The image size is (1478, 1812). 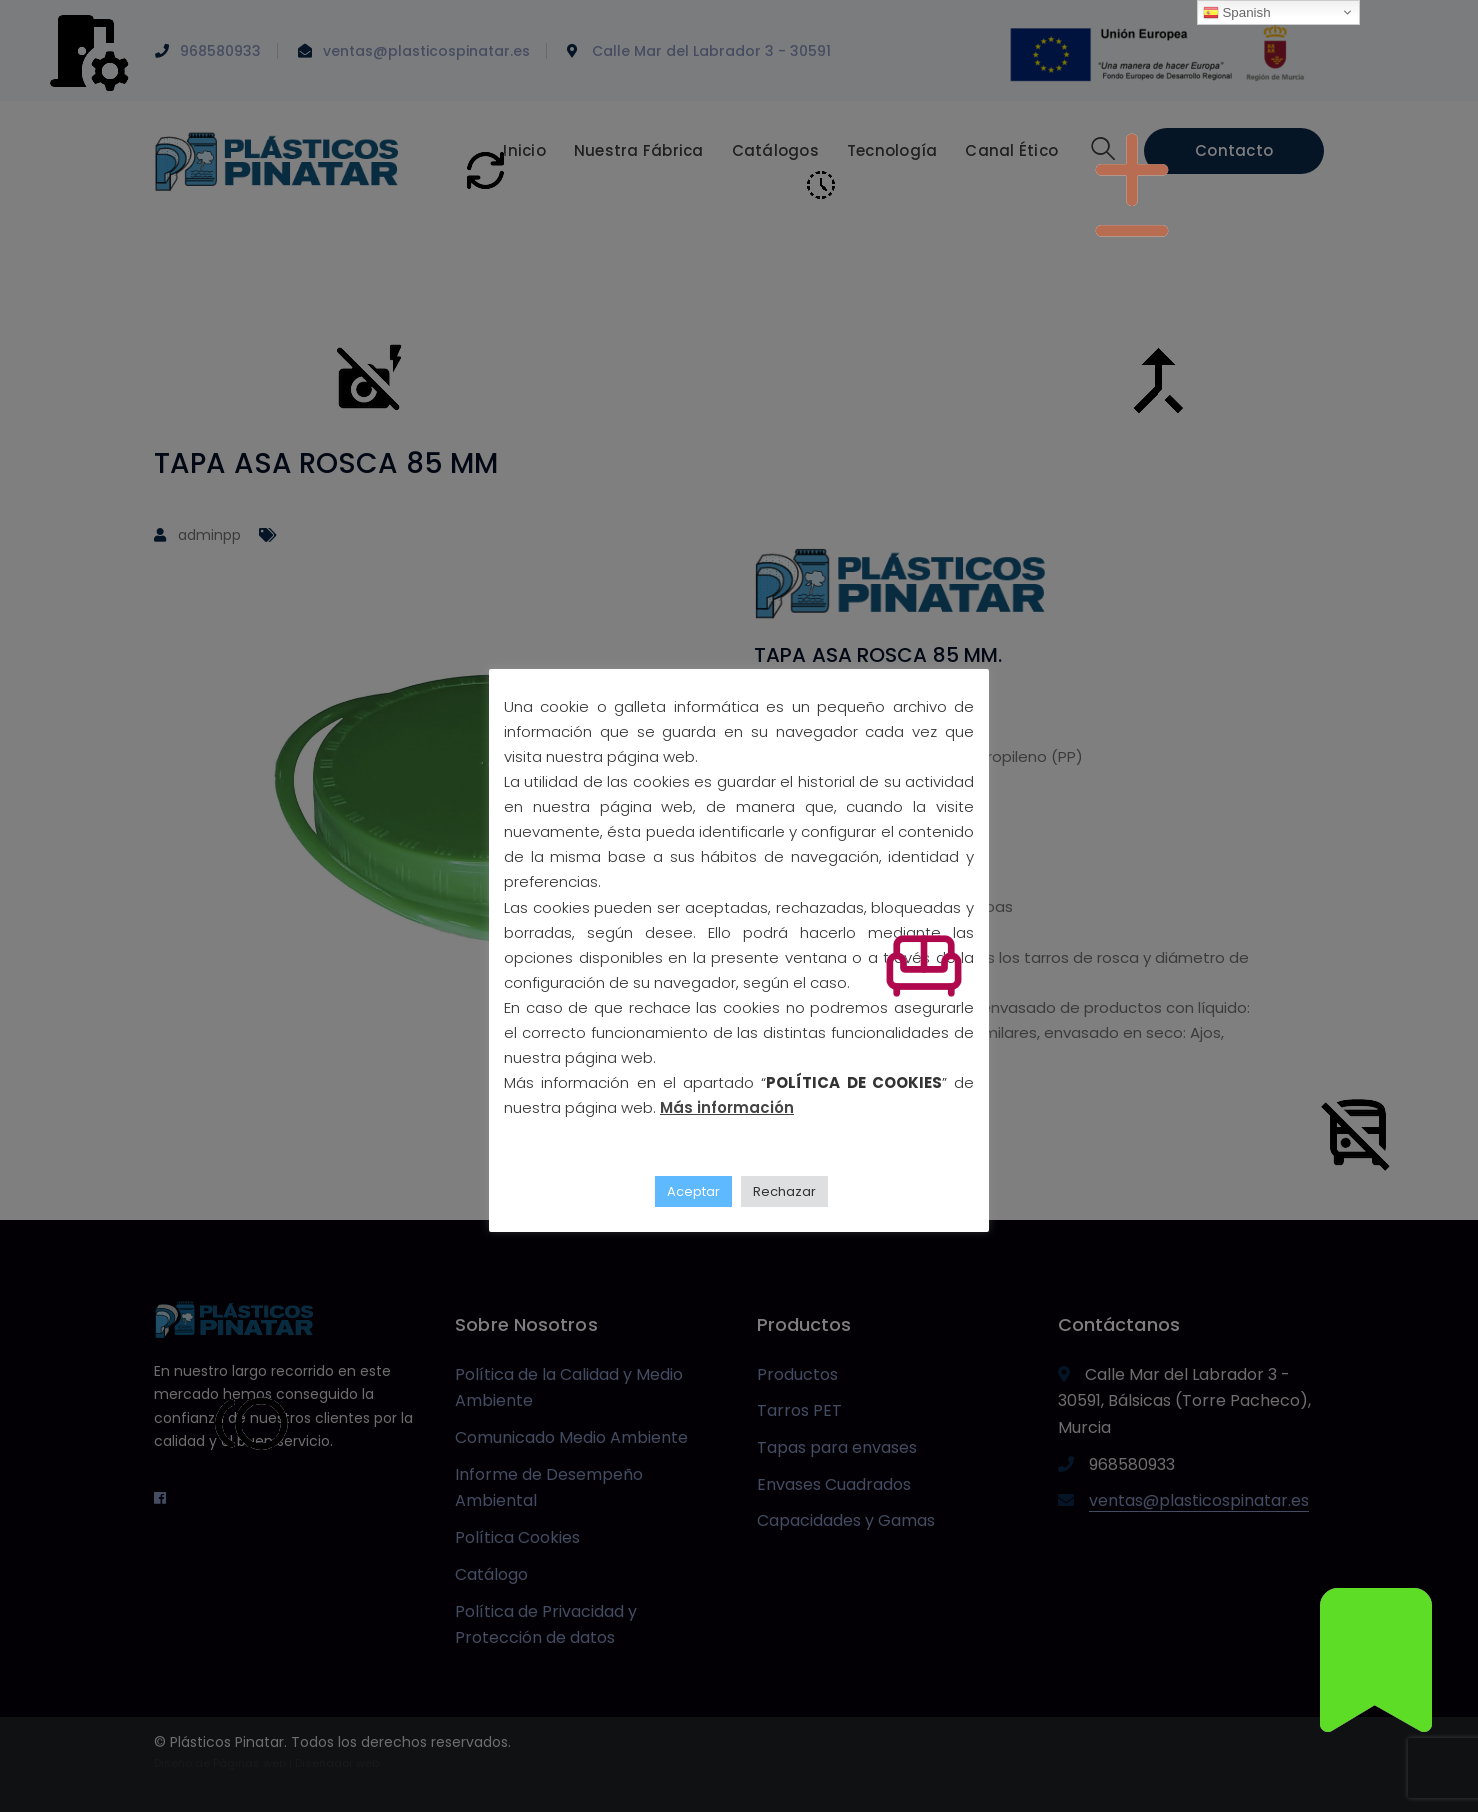 I want to click on save this item for later, so click(x=1376, y=1660).